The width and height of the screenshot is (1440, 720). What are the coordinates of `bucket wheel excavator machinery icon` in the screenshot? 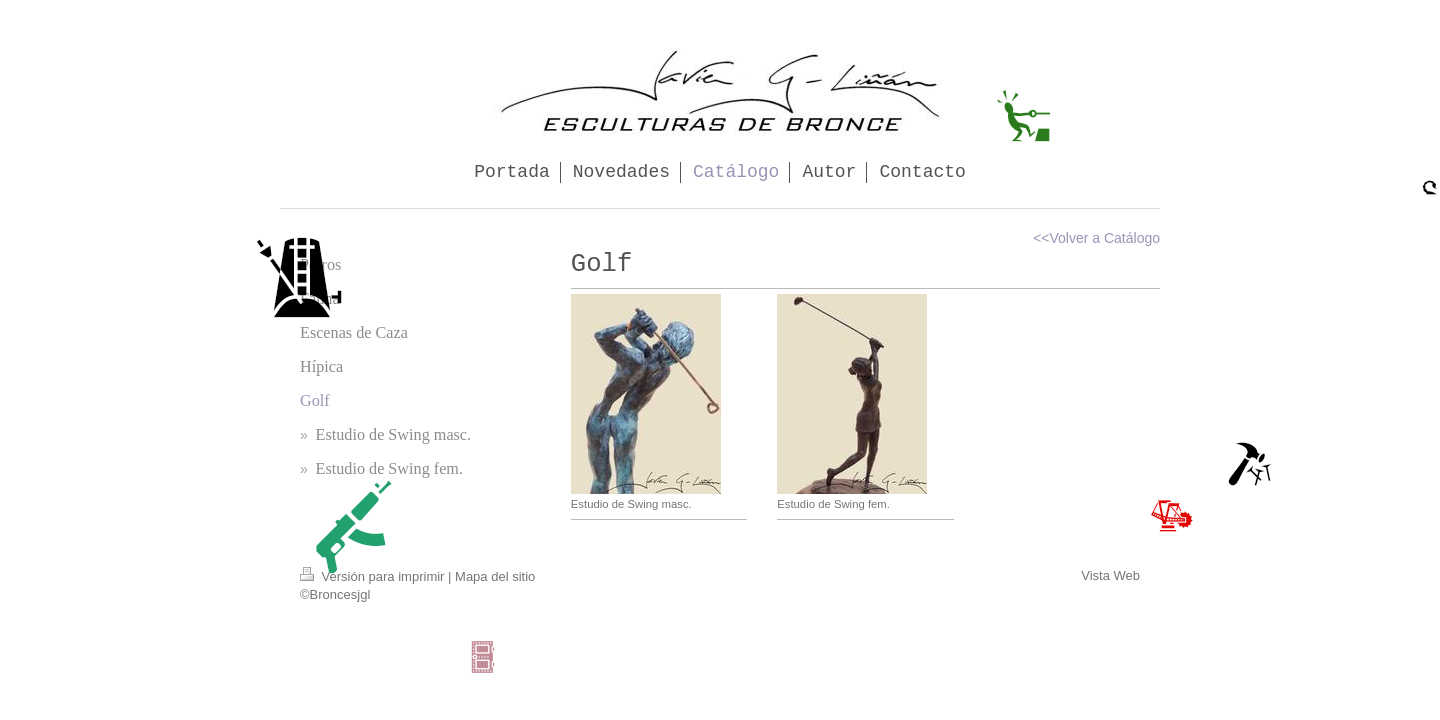 It's located at (1171, 514).